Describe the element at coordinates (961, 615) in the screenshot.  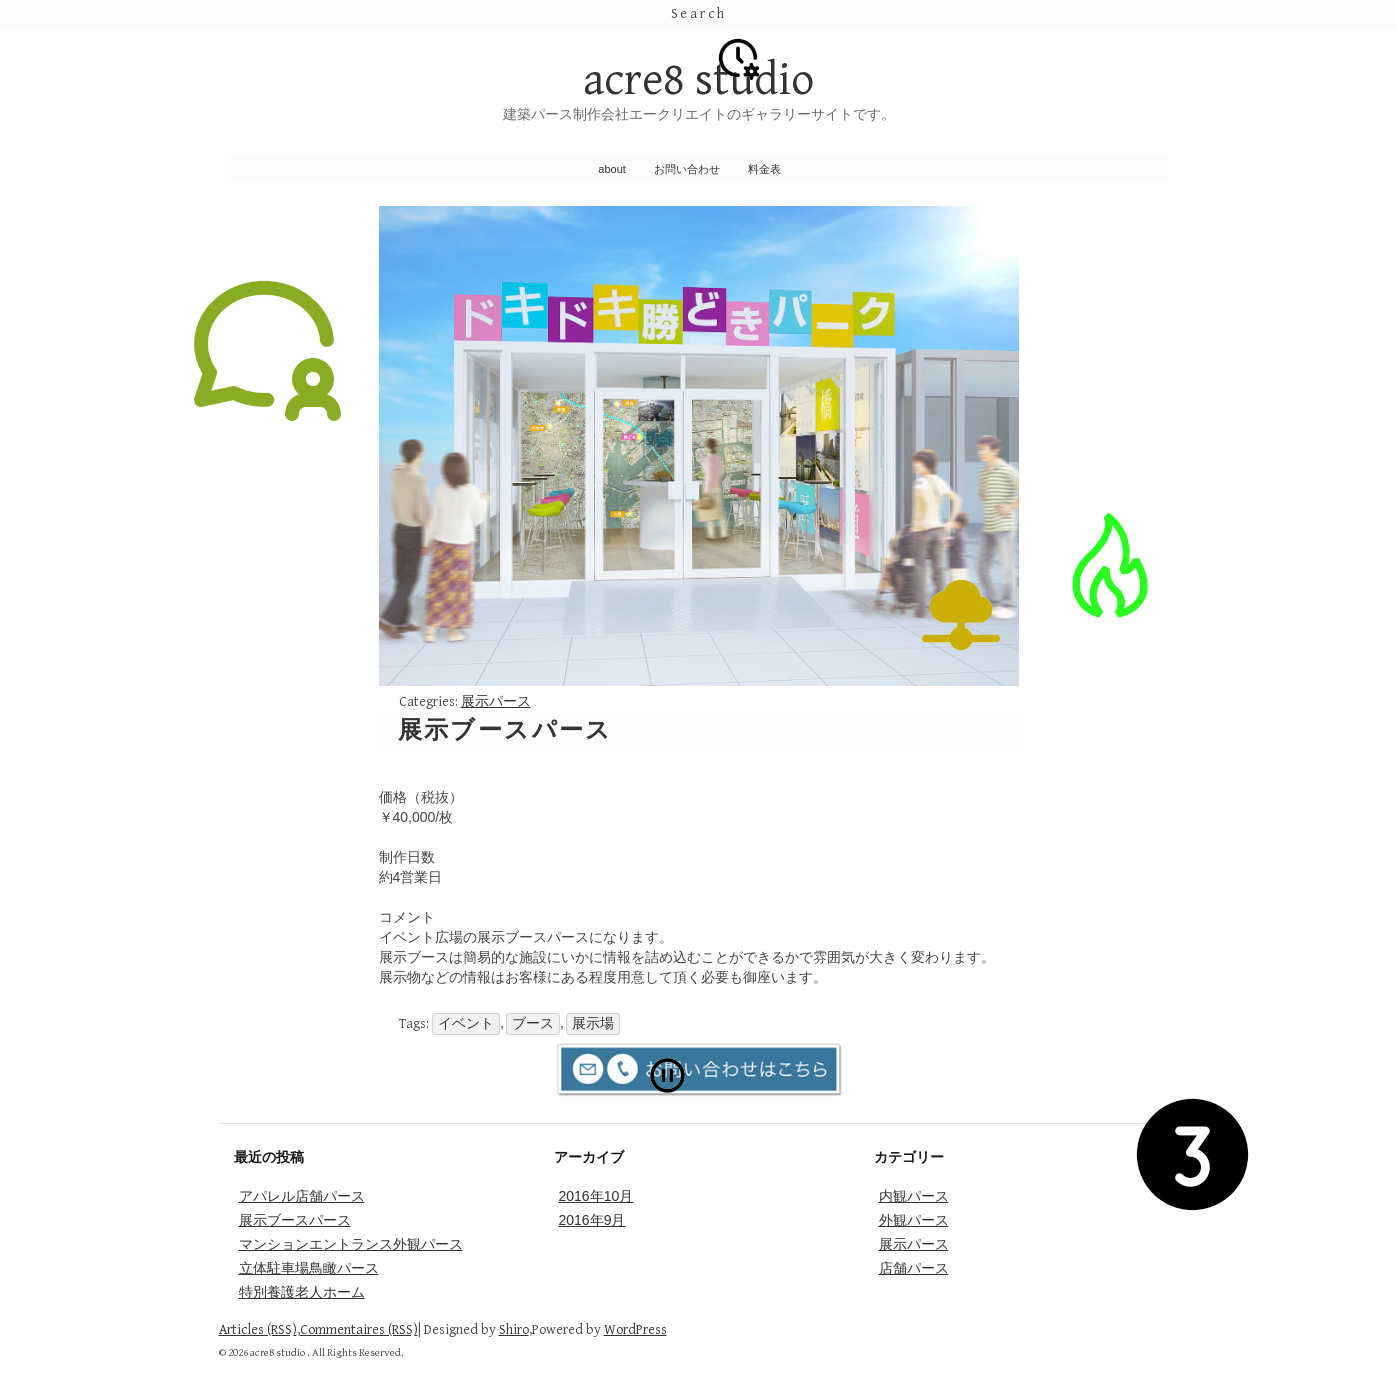
I see `cloud data sync status` at that location.